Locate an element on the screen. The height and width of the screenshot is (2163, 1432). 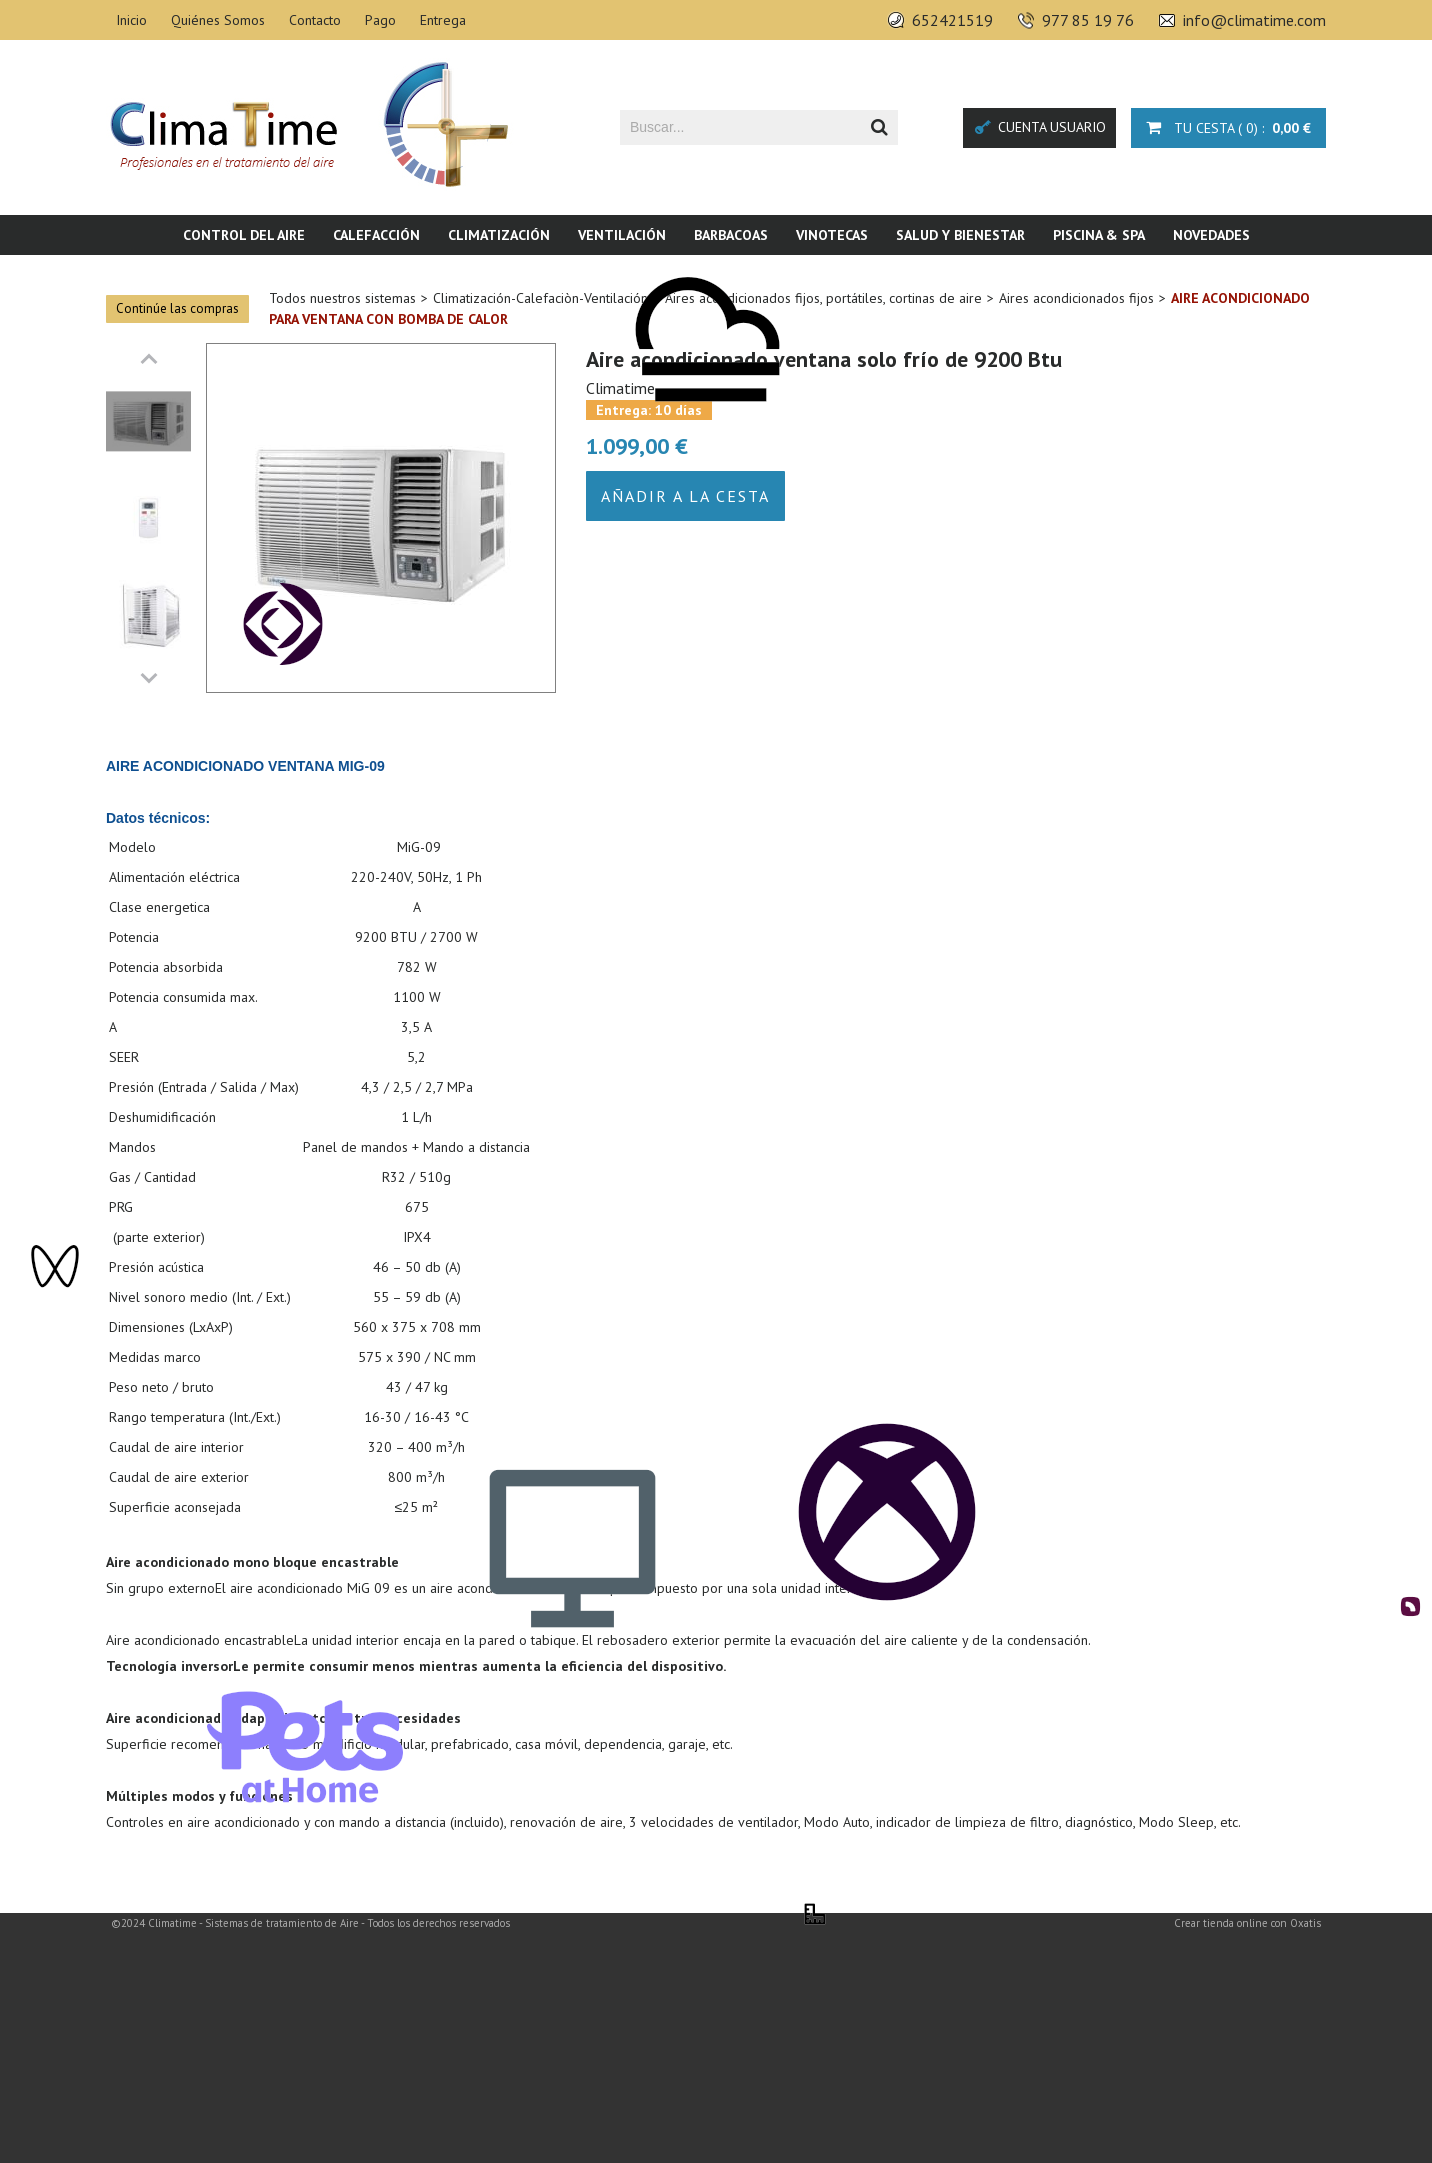
access desktop or computer view is located at coordinates (572, 1544).